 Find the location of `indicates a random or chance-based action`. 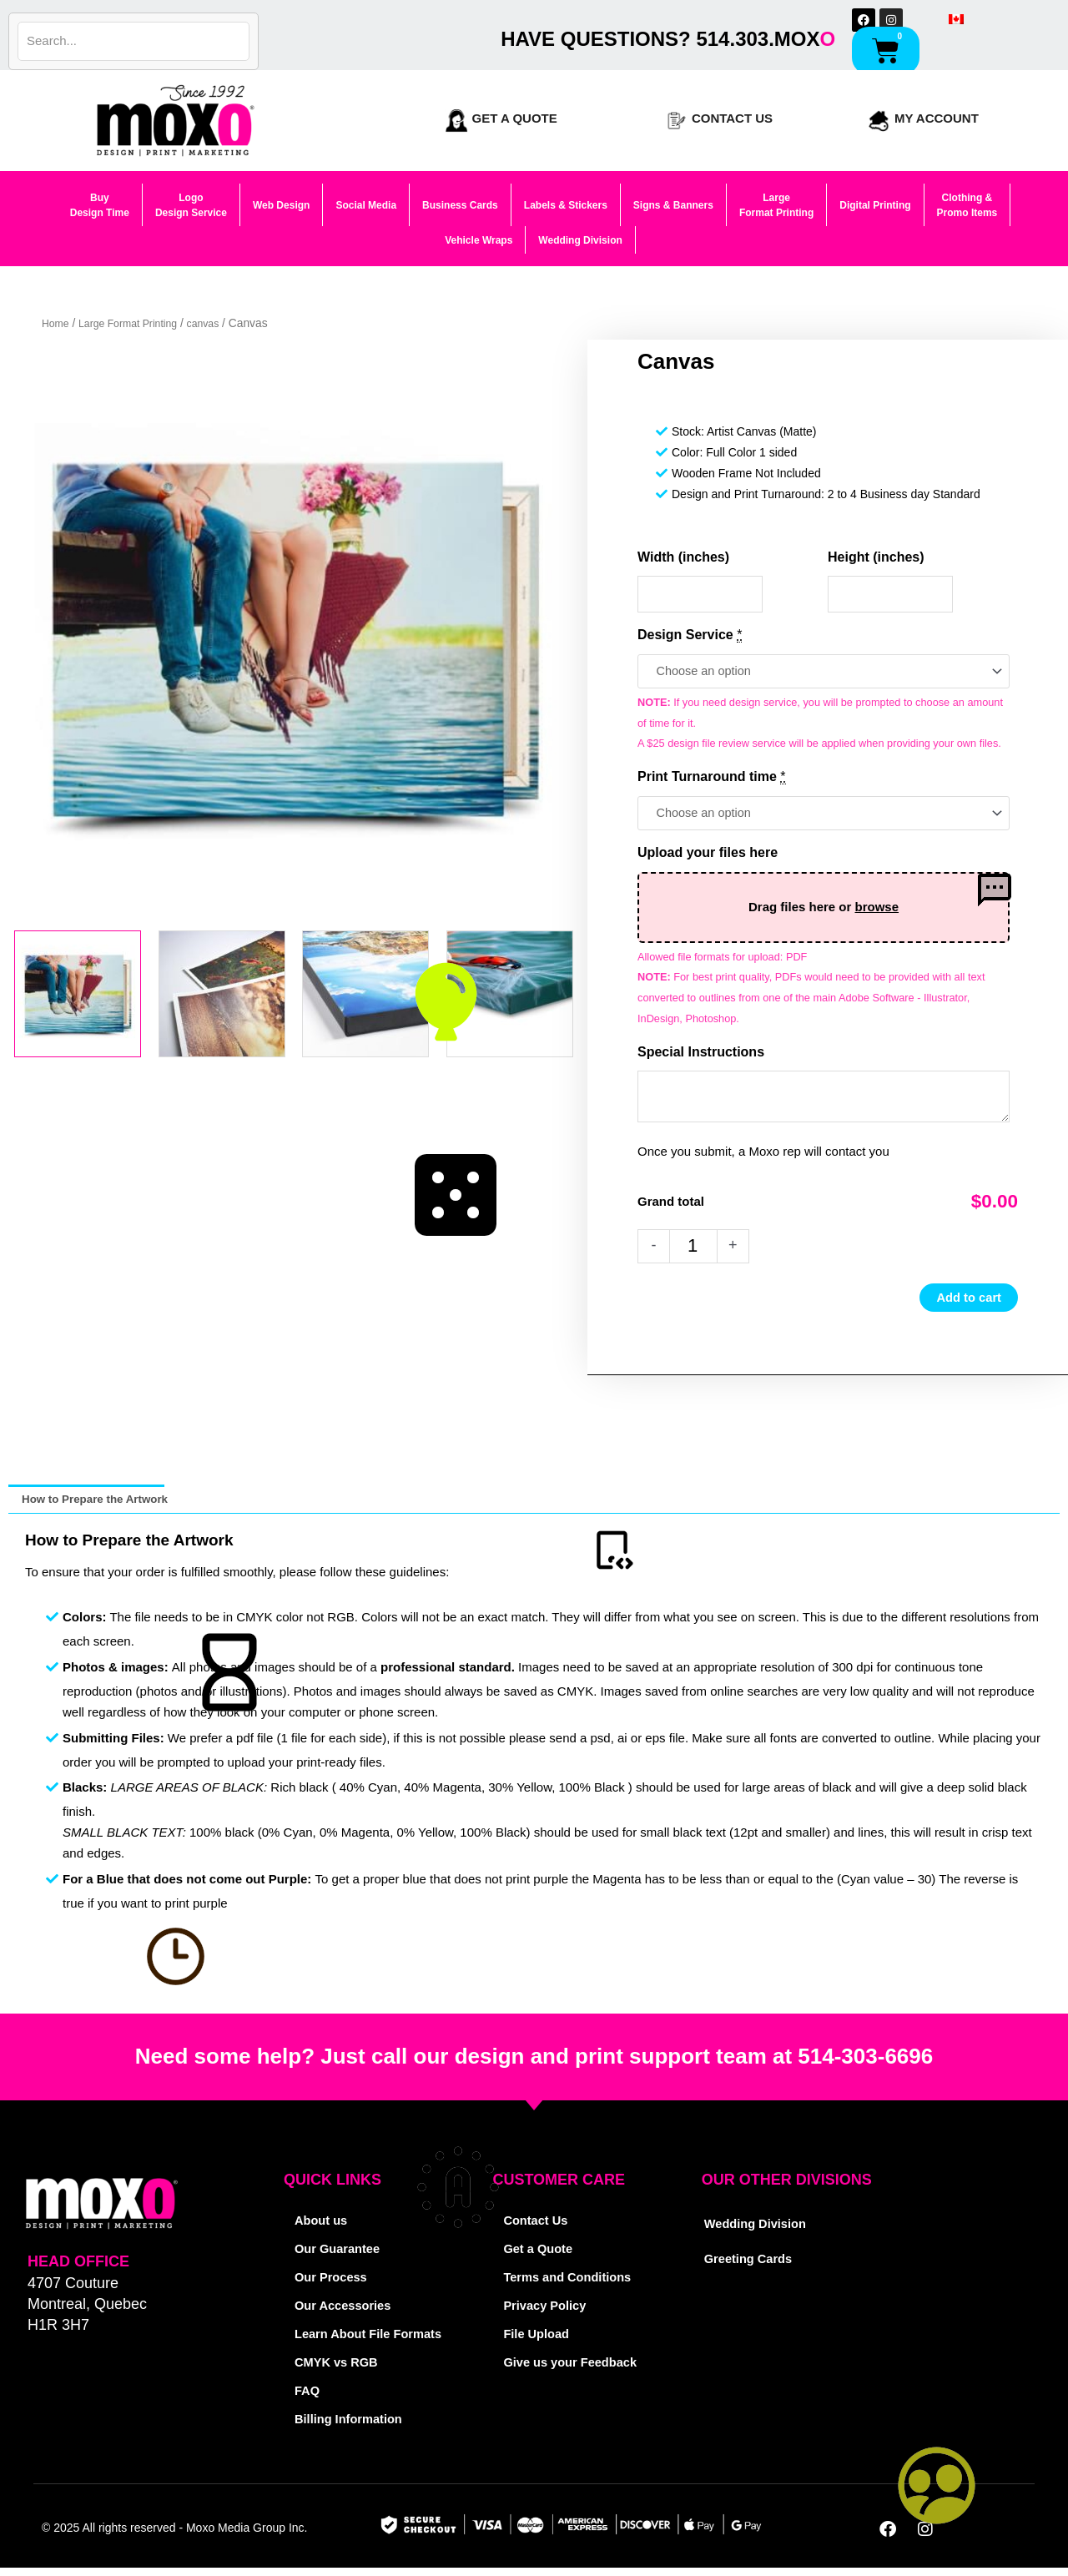

indicates a random or chance-based action is located at coordinates (456, 1195).